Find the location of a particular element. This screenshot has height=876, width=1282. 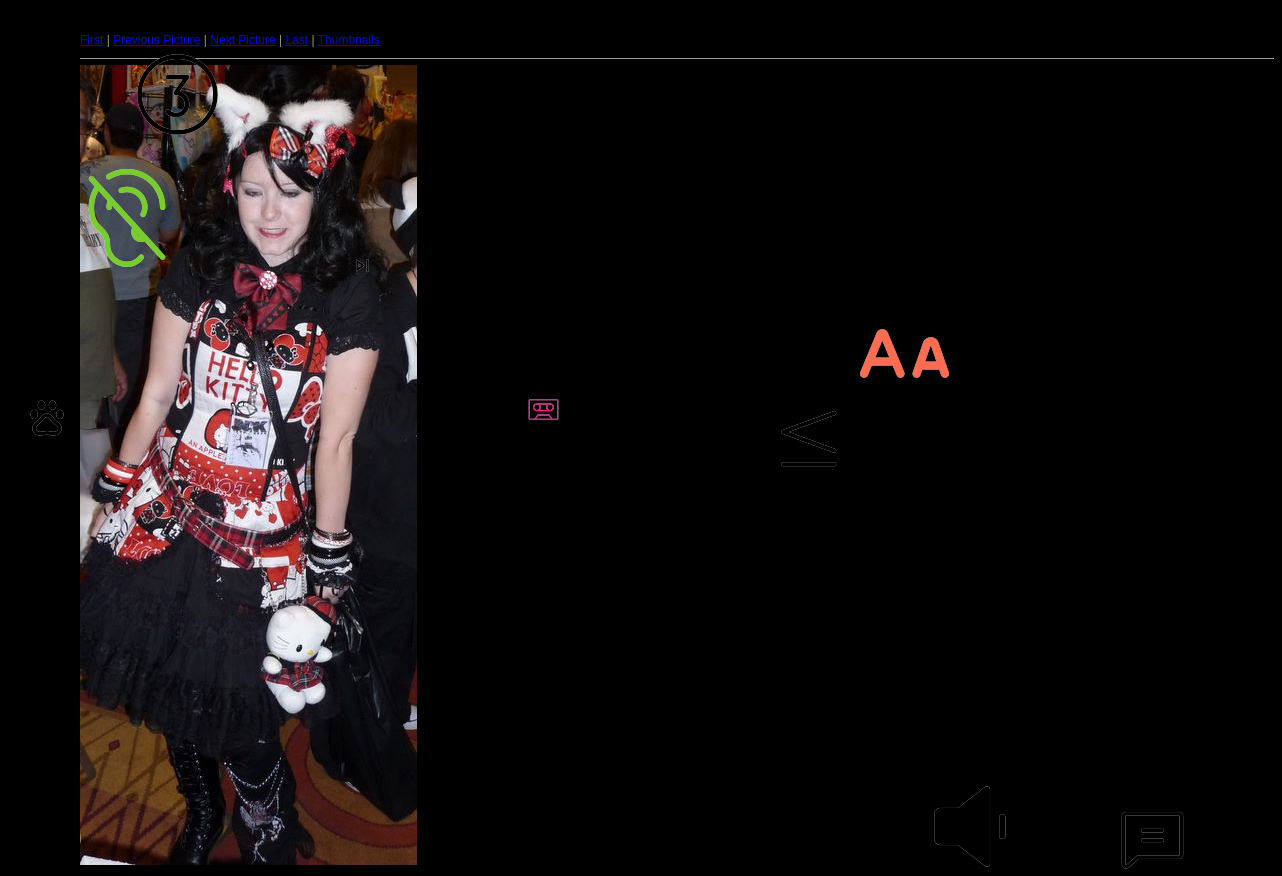

adjust text size settings is located at coordinates (904, 357).